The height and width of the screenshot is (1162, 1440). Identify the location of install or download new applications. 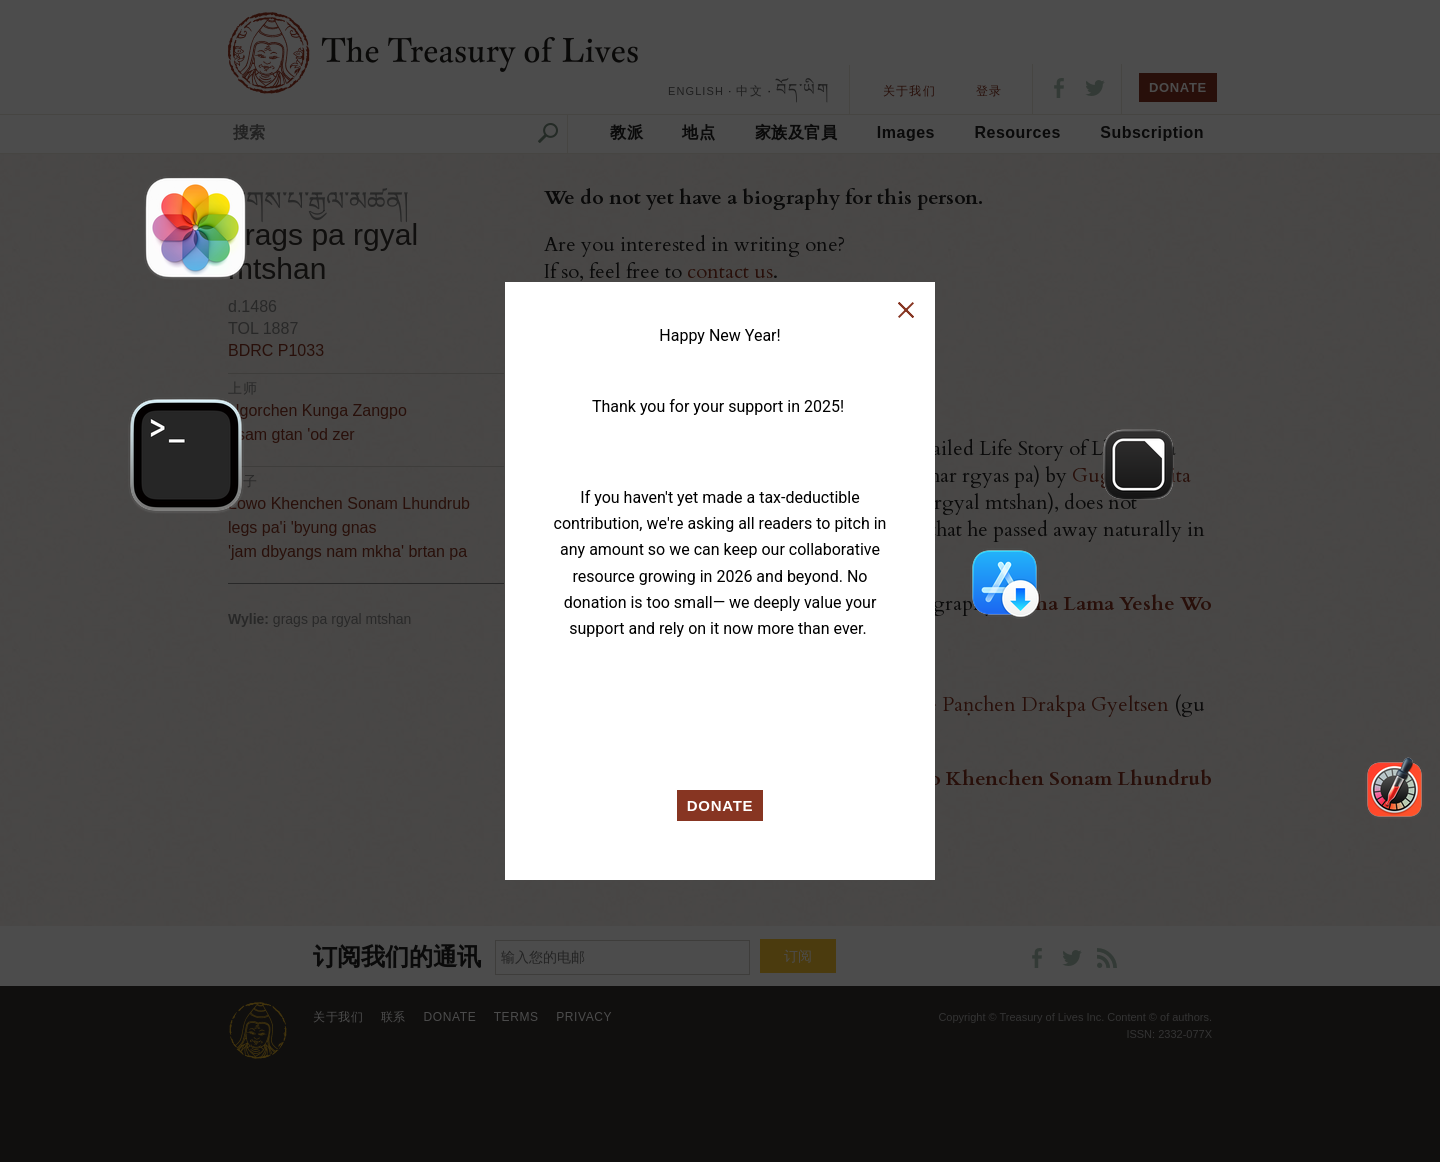
(1004, 582).